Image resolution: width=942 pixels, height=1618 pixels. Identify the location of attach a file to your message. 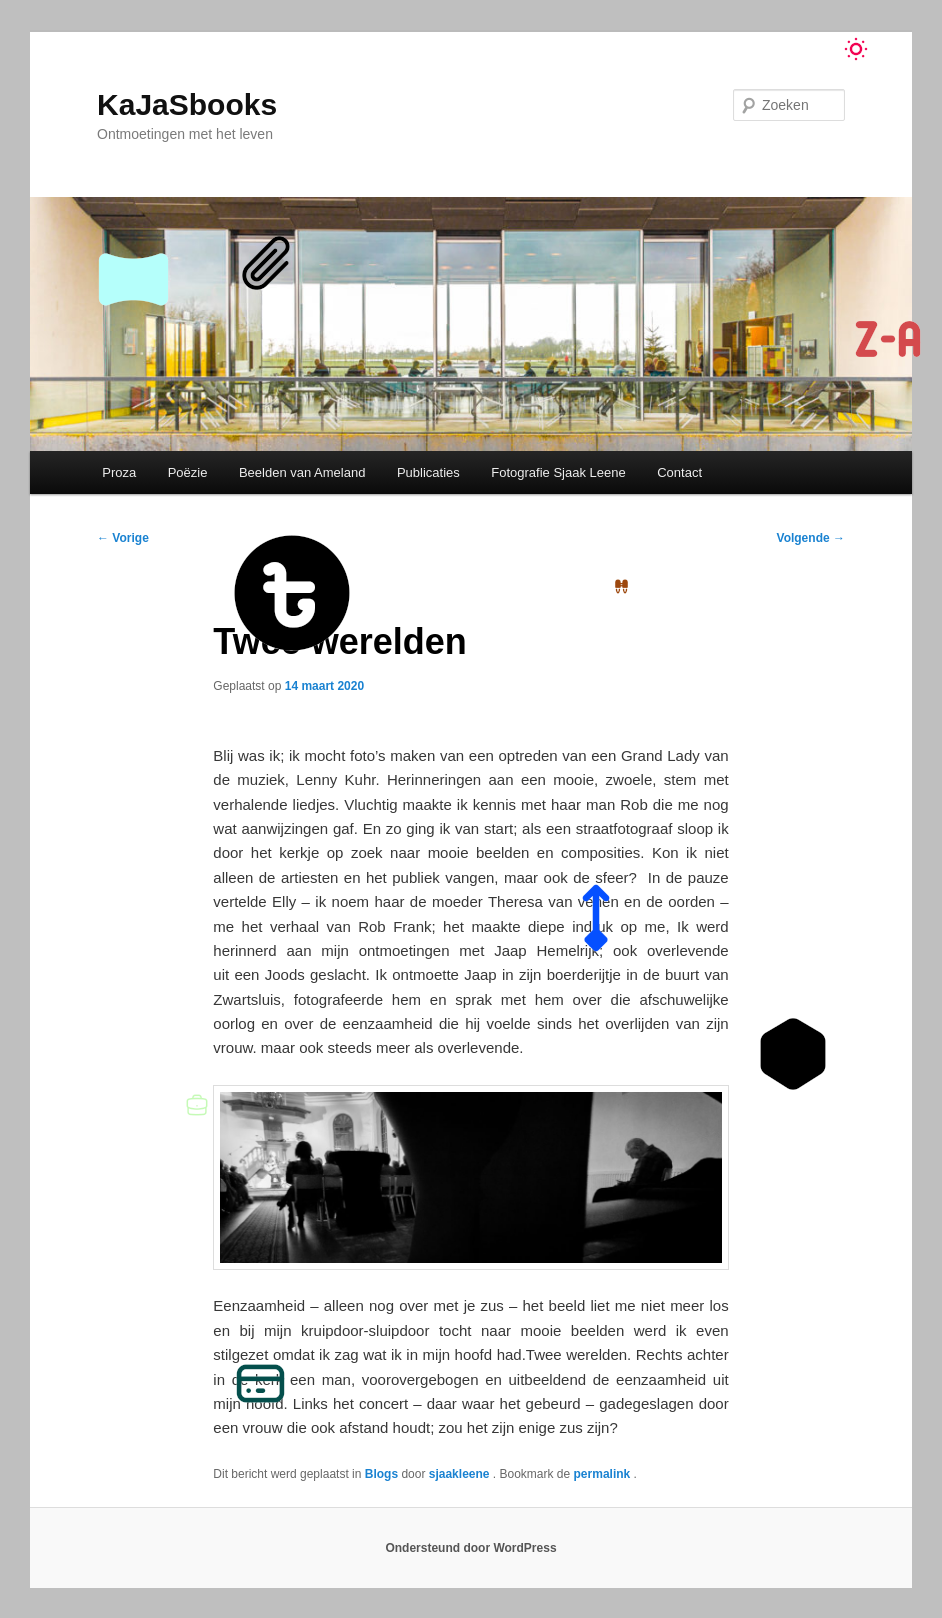
(267, 263).